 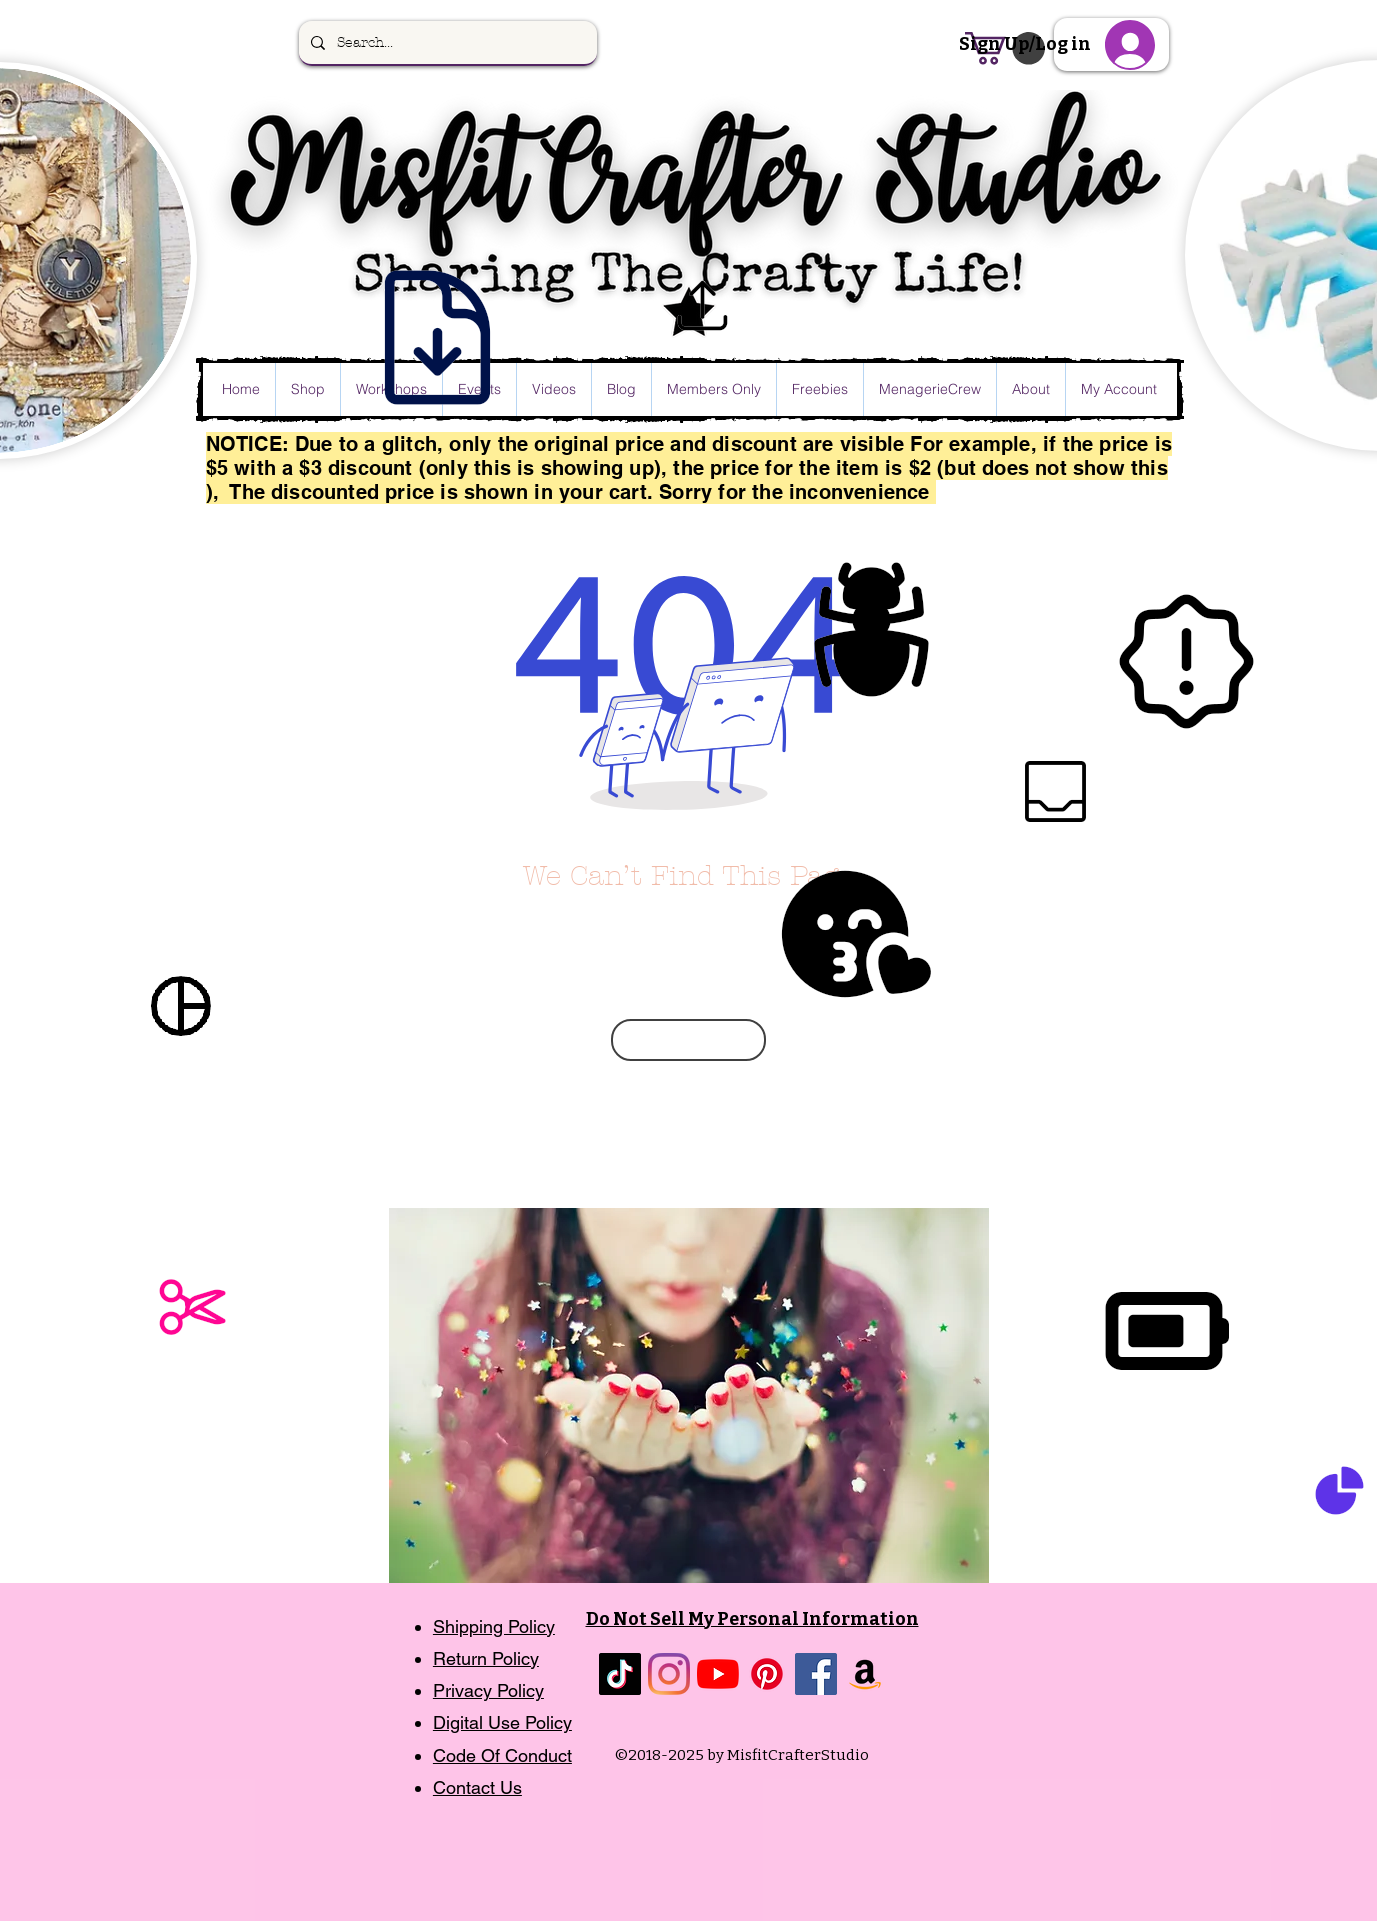 I want to click on view data breakdown or statistics, so click(x=181, y=1006).